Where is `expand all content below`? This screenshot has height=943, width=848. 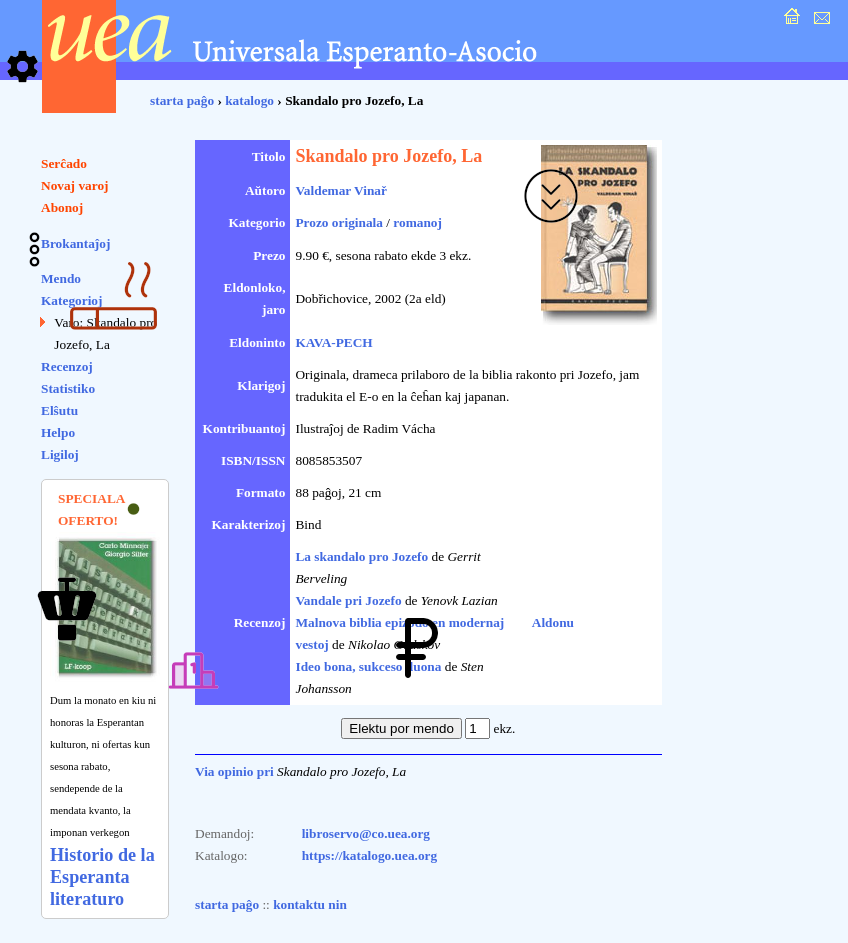
expand all content below is located at coordinates (551, 196).